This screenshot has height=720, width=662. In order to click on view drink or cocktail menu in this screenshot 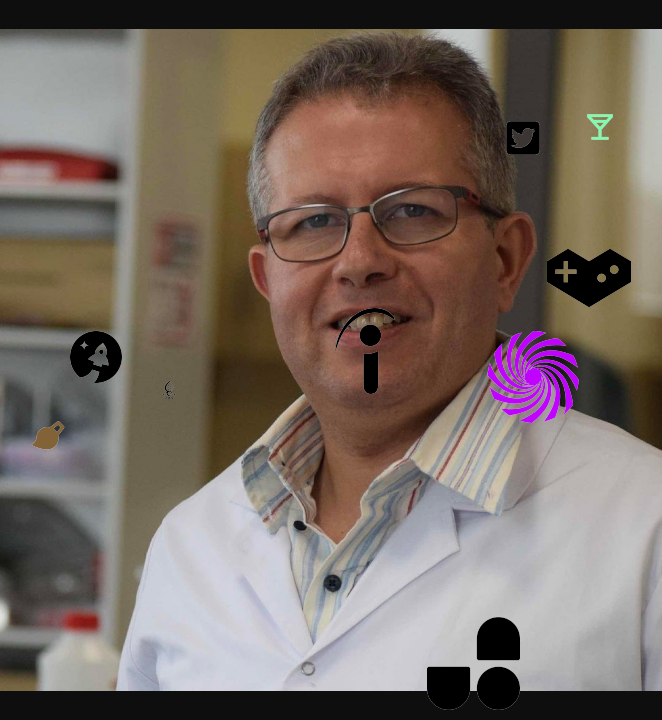, I will do `click(600, 127)`.